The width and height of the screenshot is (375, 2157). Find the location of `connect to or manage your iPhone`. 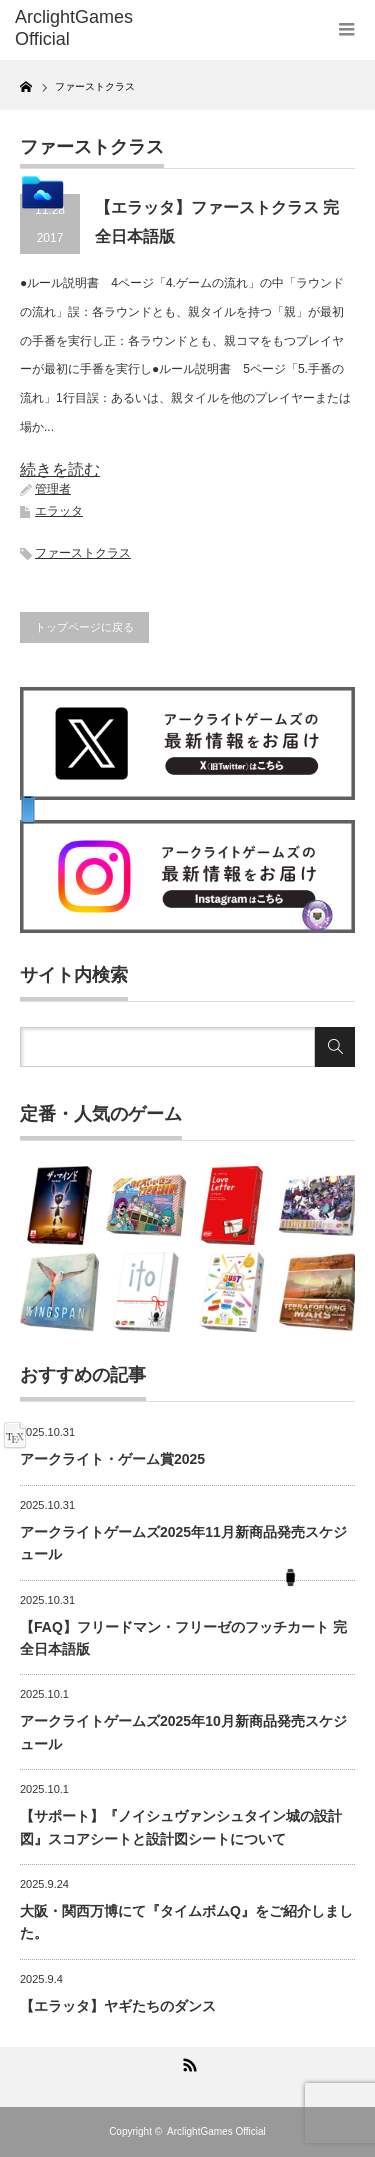

connect to or manage your iPhone is located at coordinates (28, 810).